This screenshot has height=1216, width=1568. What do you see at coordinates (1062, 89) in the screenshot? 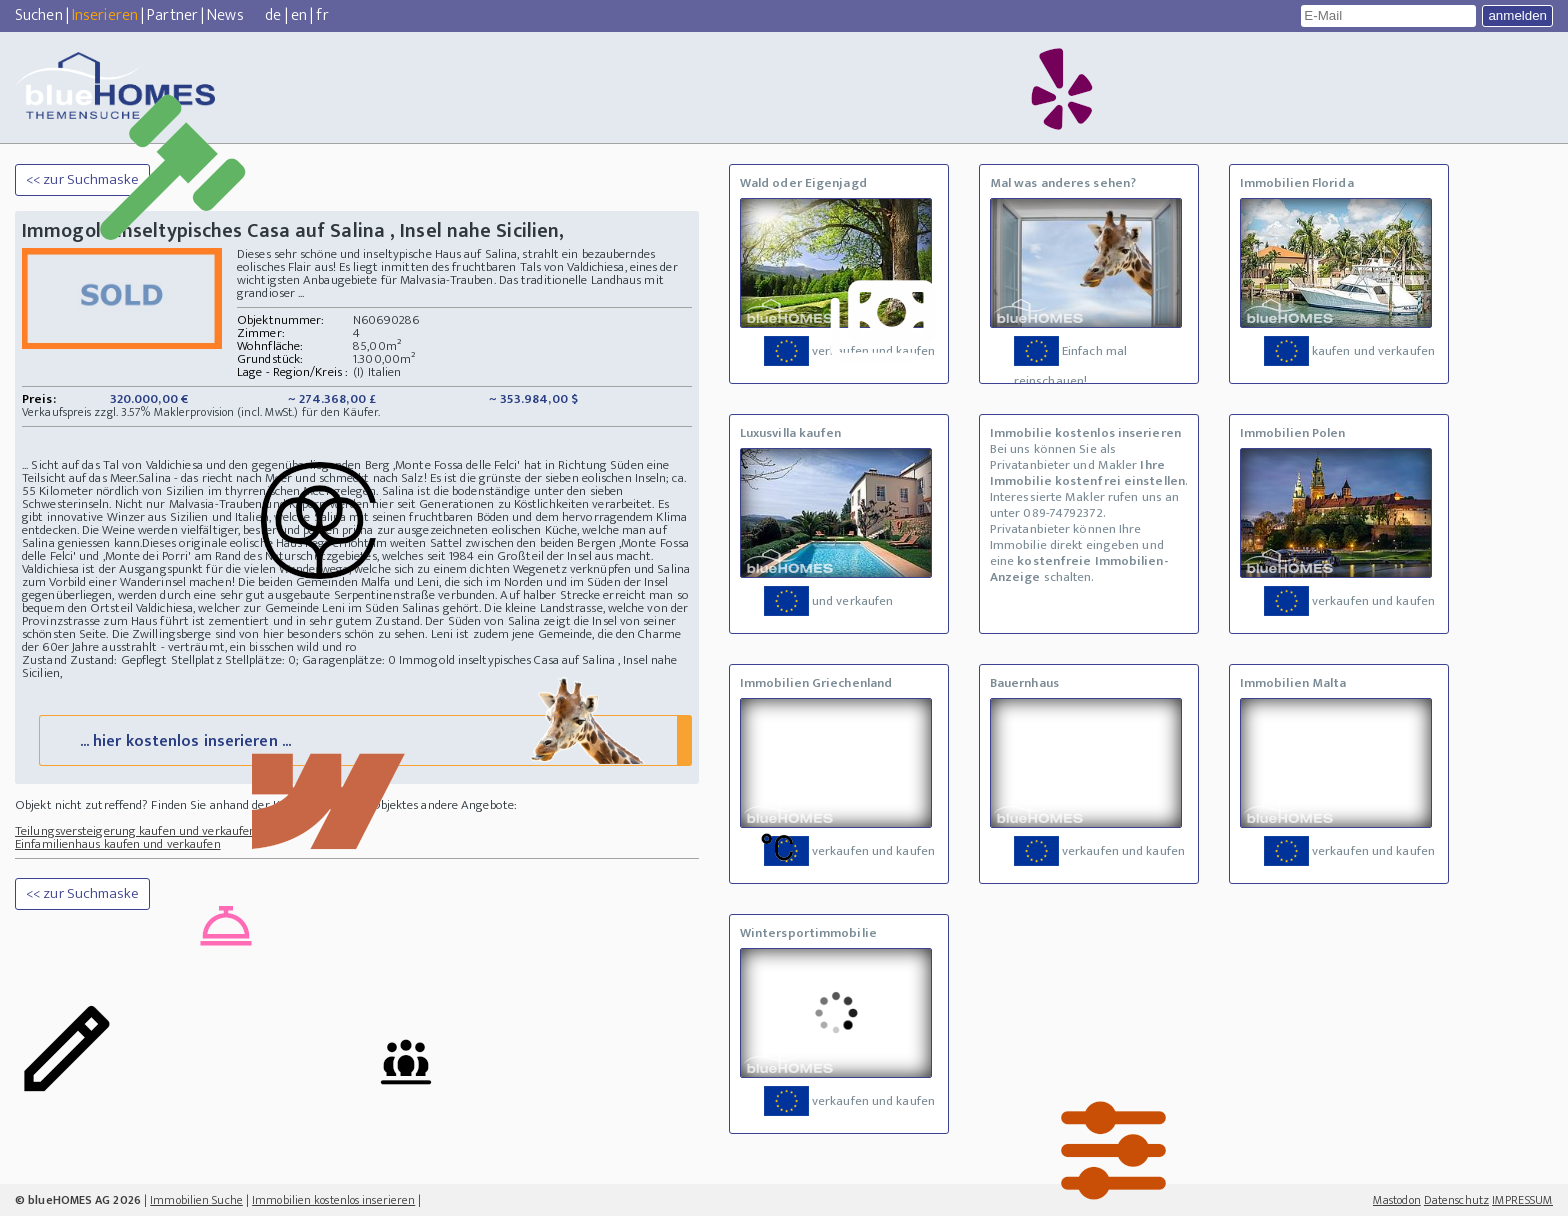
I see `open the yelp app` at bounding box center [1062, 89].